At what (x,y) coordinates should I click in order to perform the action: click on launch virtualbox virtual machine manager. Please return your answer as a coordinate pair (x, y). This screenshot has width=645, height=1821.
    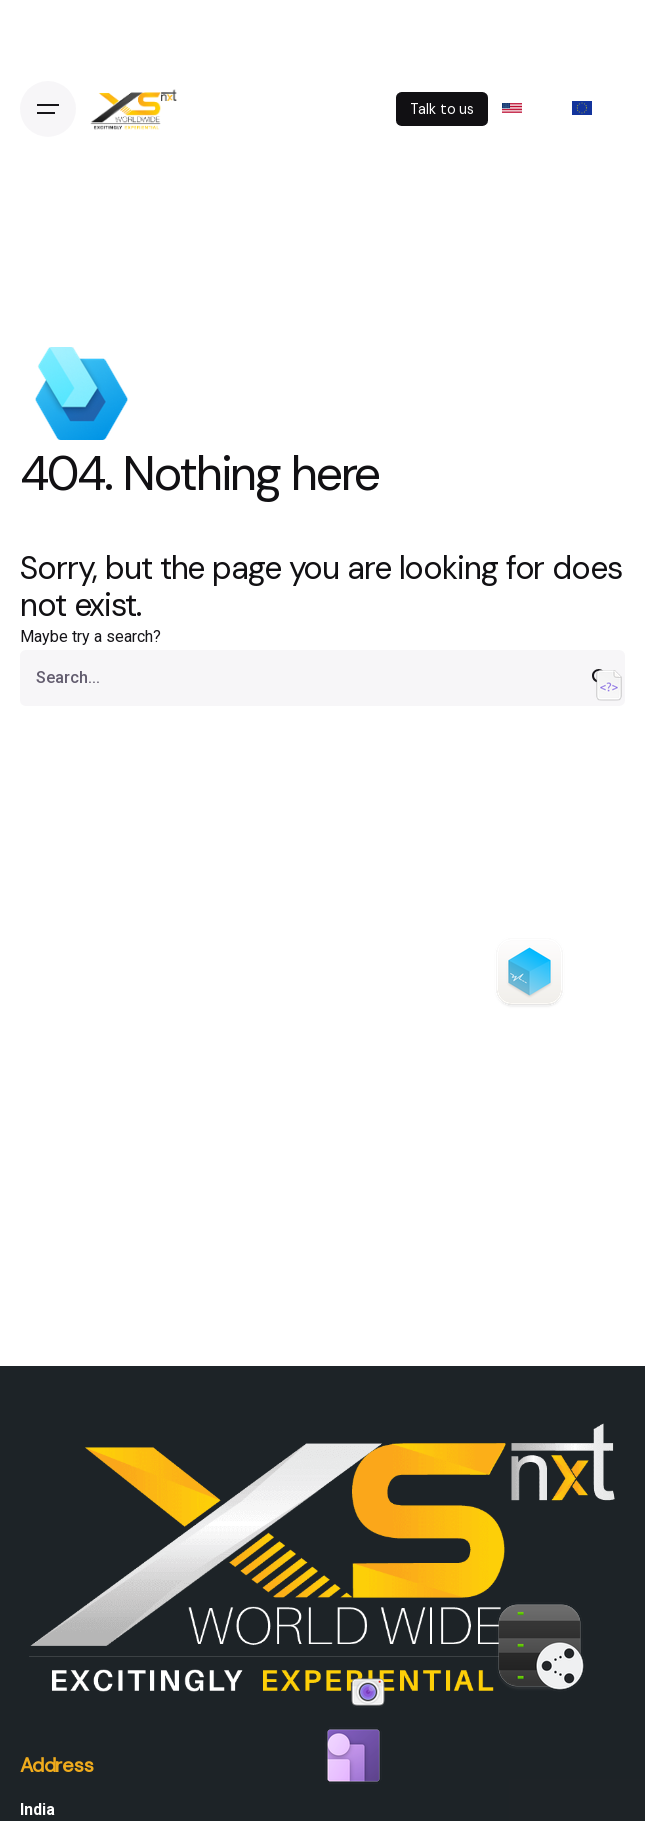
    Looking at the image, I should click on (529, 971).